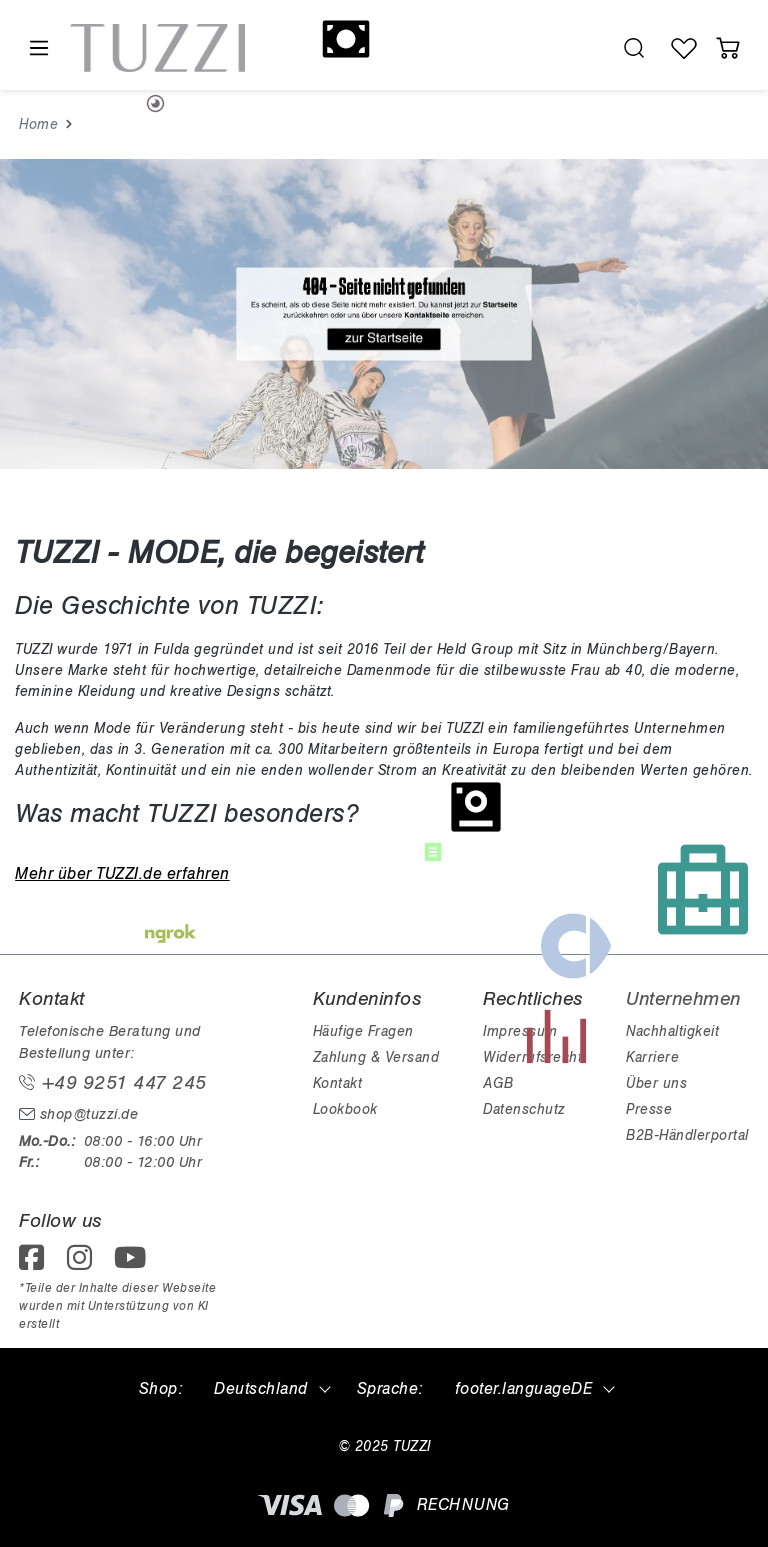 The height and width of the screenshot is (1547, 768). I want to click on view cash or currency balance, so click(346, 39).